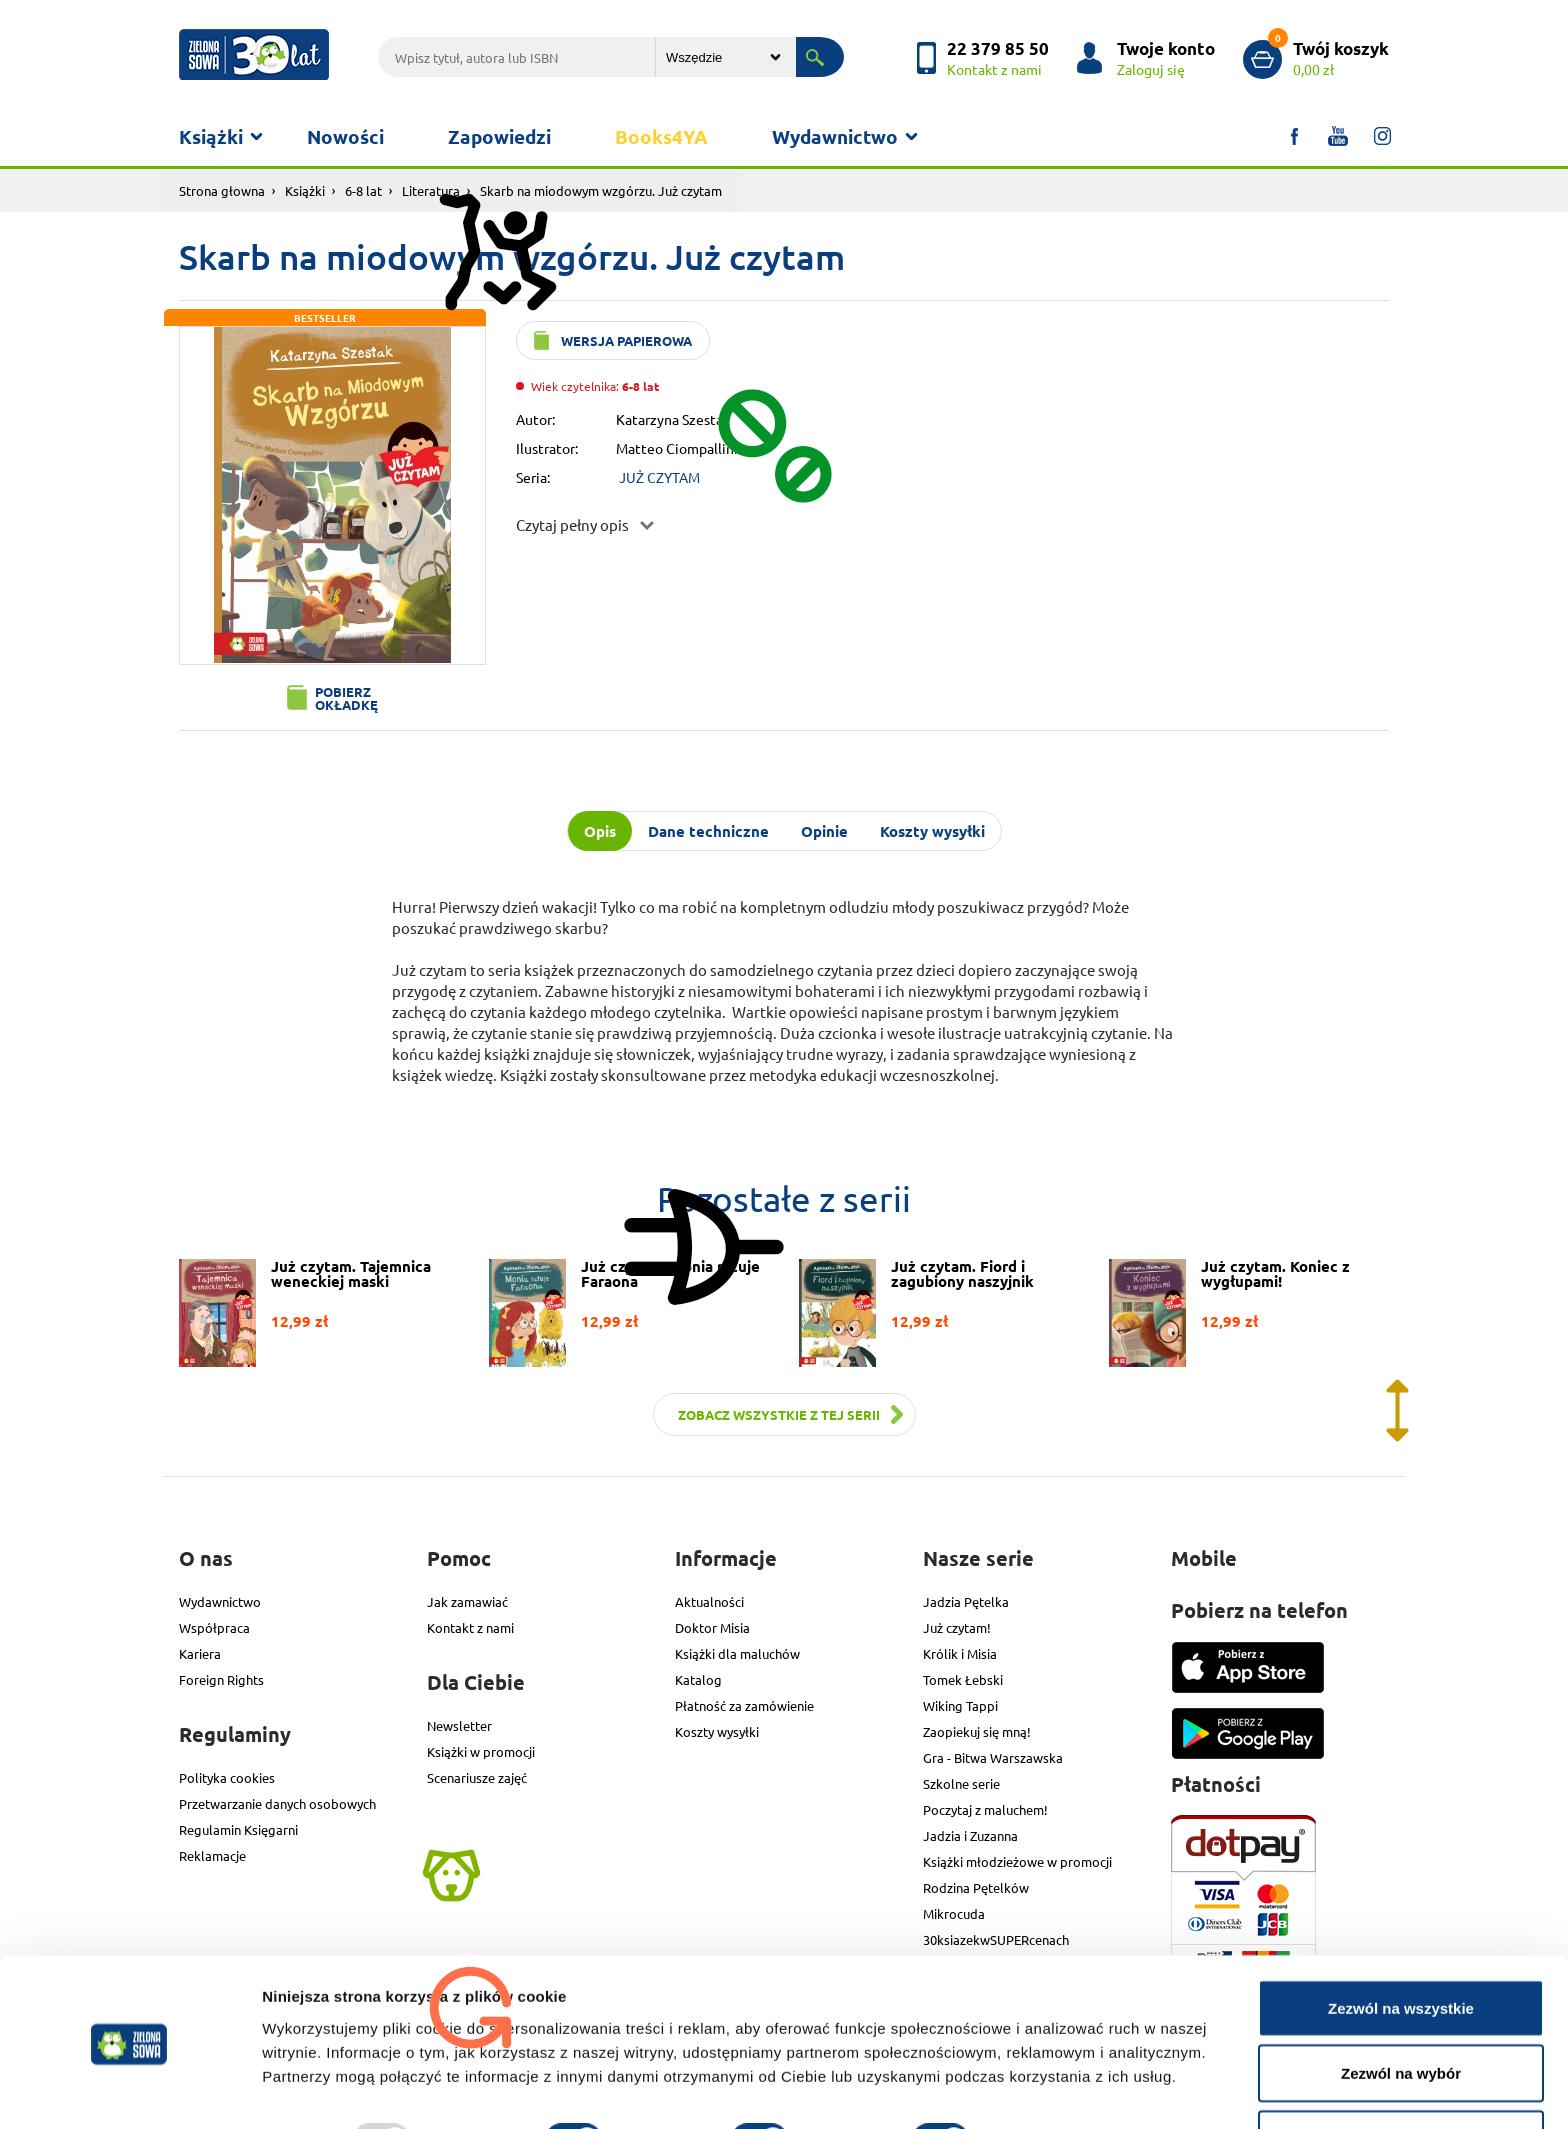 The width and height of the screenshot is (1568, 2129). What do you see at coordinates (704, 1247) in the screenshot?
I see `logic OR gate symbol for circuit diagrams` at bounding box center [704, 1247].